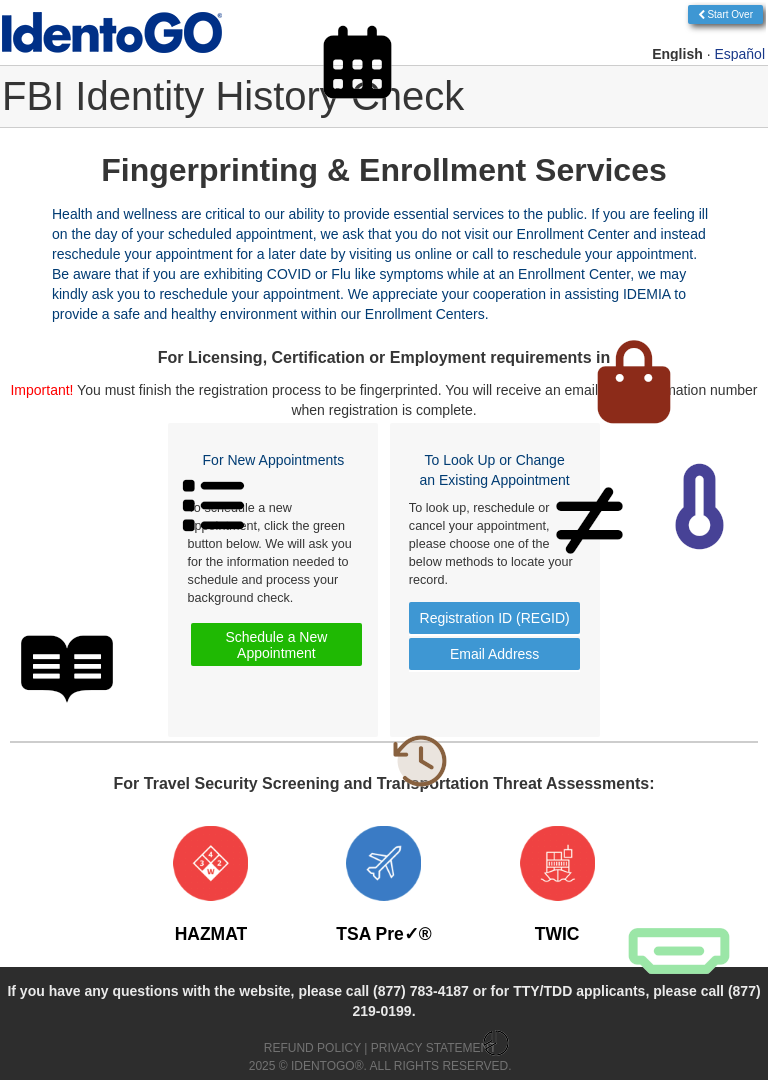 This screenshot has width=768, height=1080. What do you see at coordinates (212, 505) in the screenshot?
I see `view items in list format` at bounding box center [212, 505].